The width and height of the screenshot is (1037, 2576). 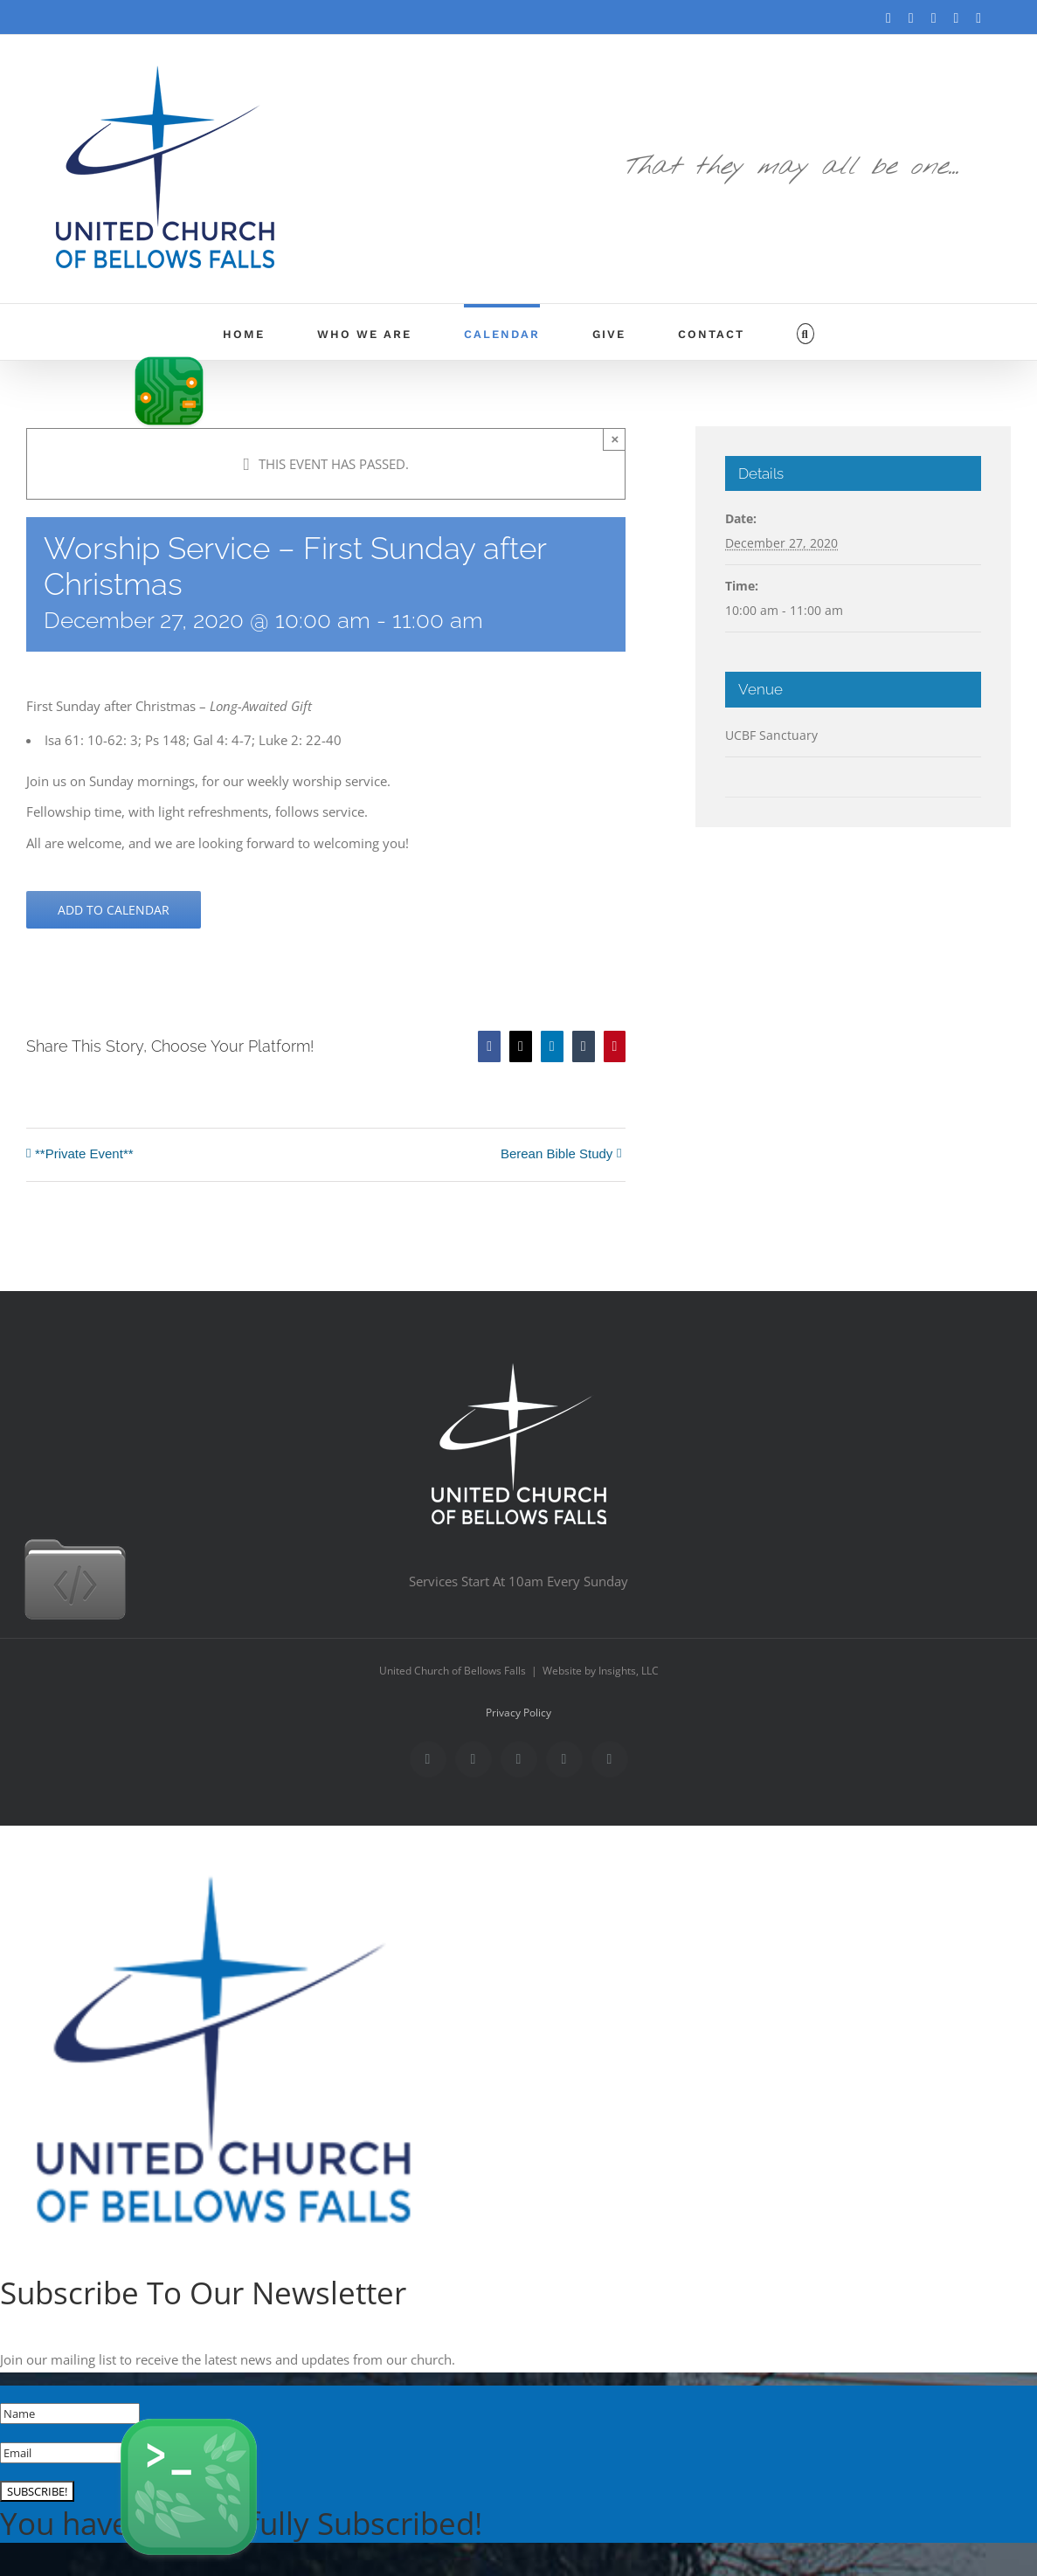 What do you see at coordinates (169, 390) in the screenshot?
I see `open pcbnew PCB design application` at bounding box center [169, 390].